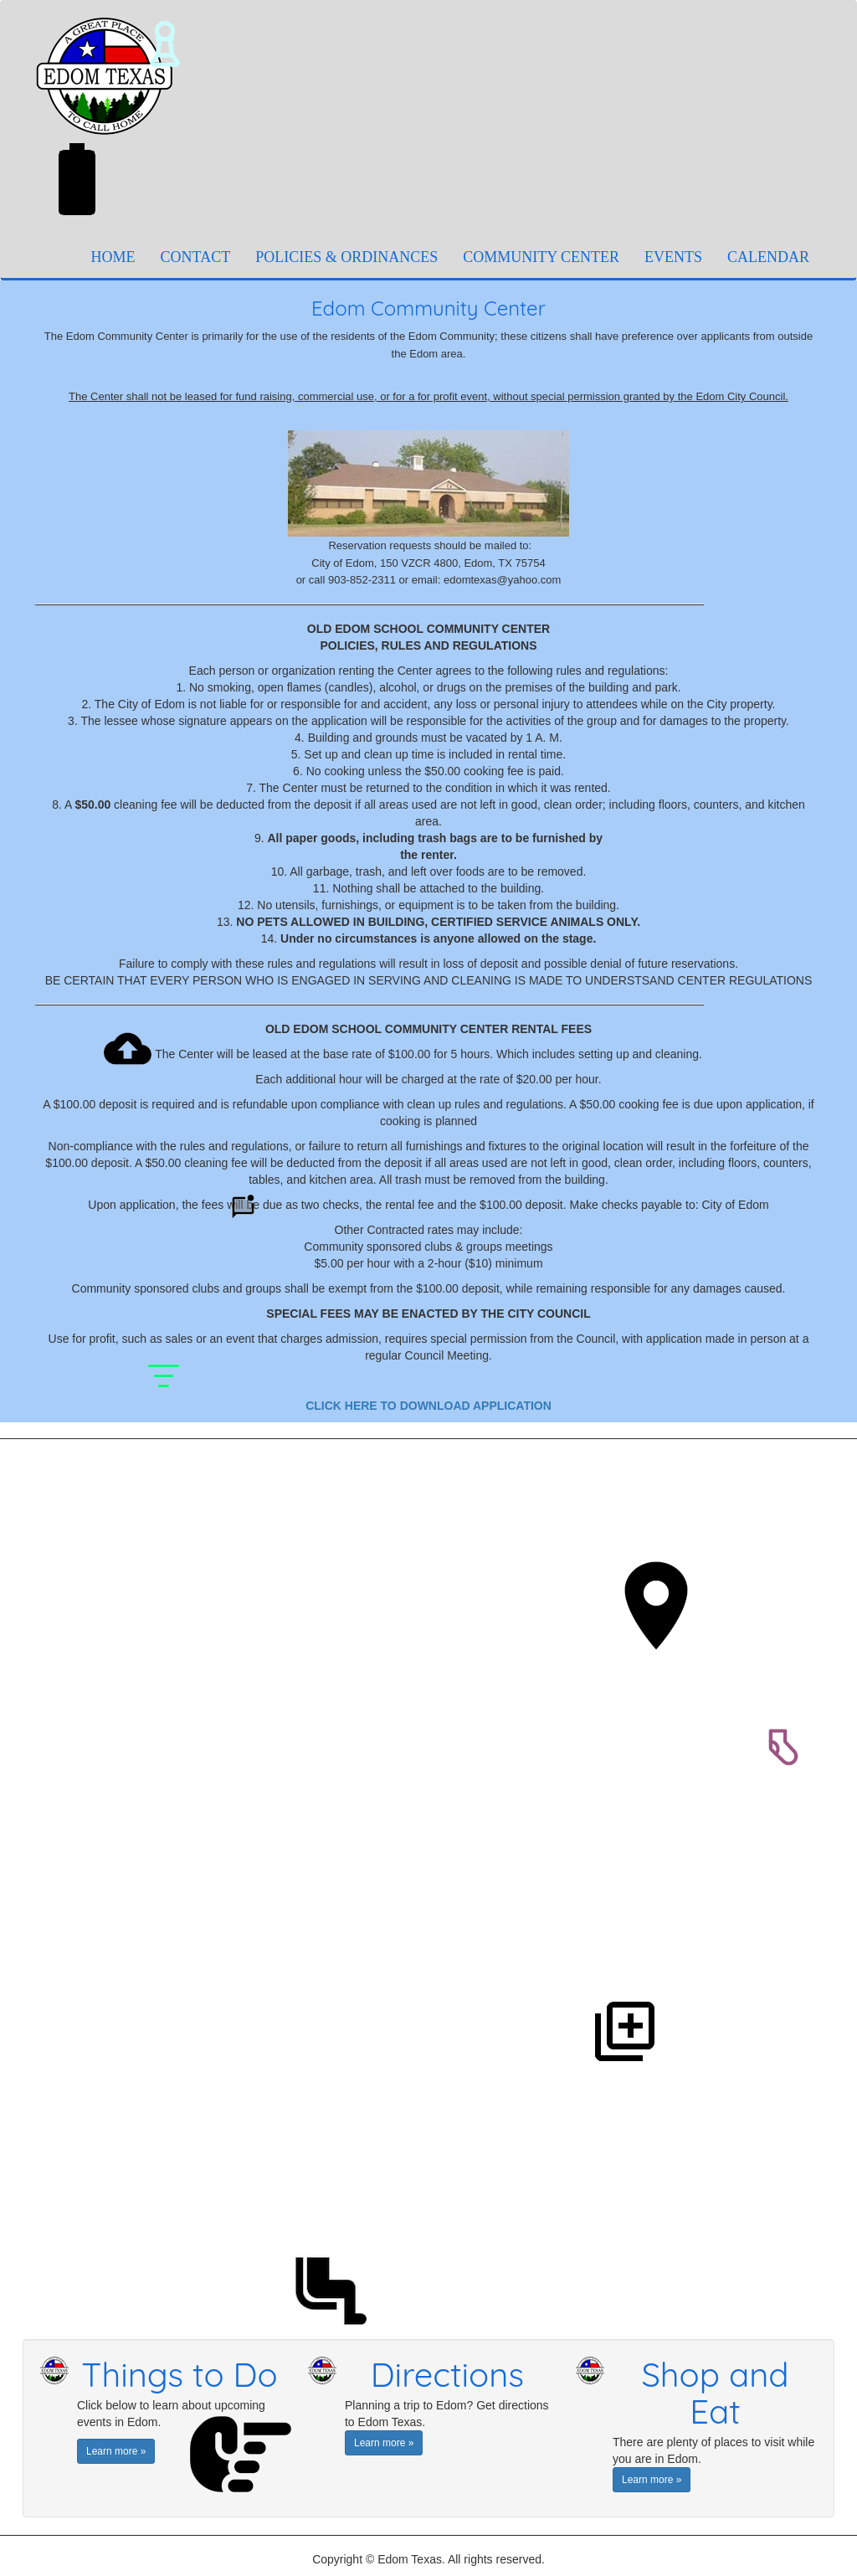 This screenshot has height=2576, width=857. I want to click on view clothing or apparel category, so click(783, 1747).